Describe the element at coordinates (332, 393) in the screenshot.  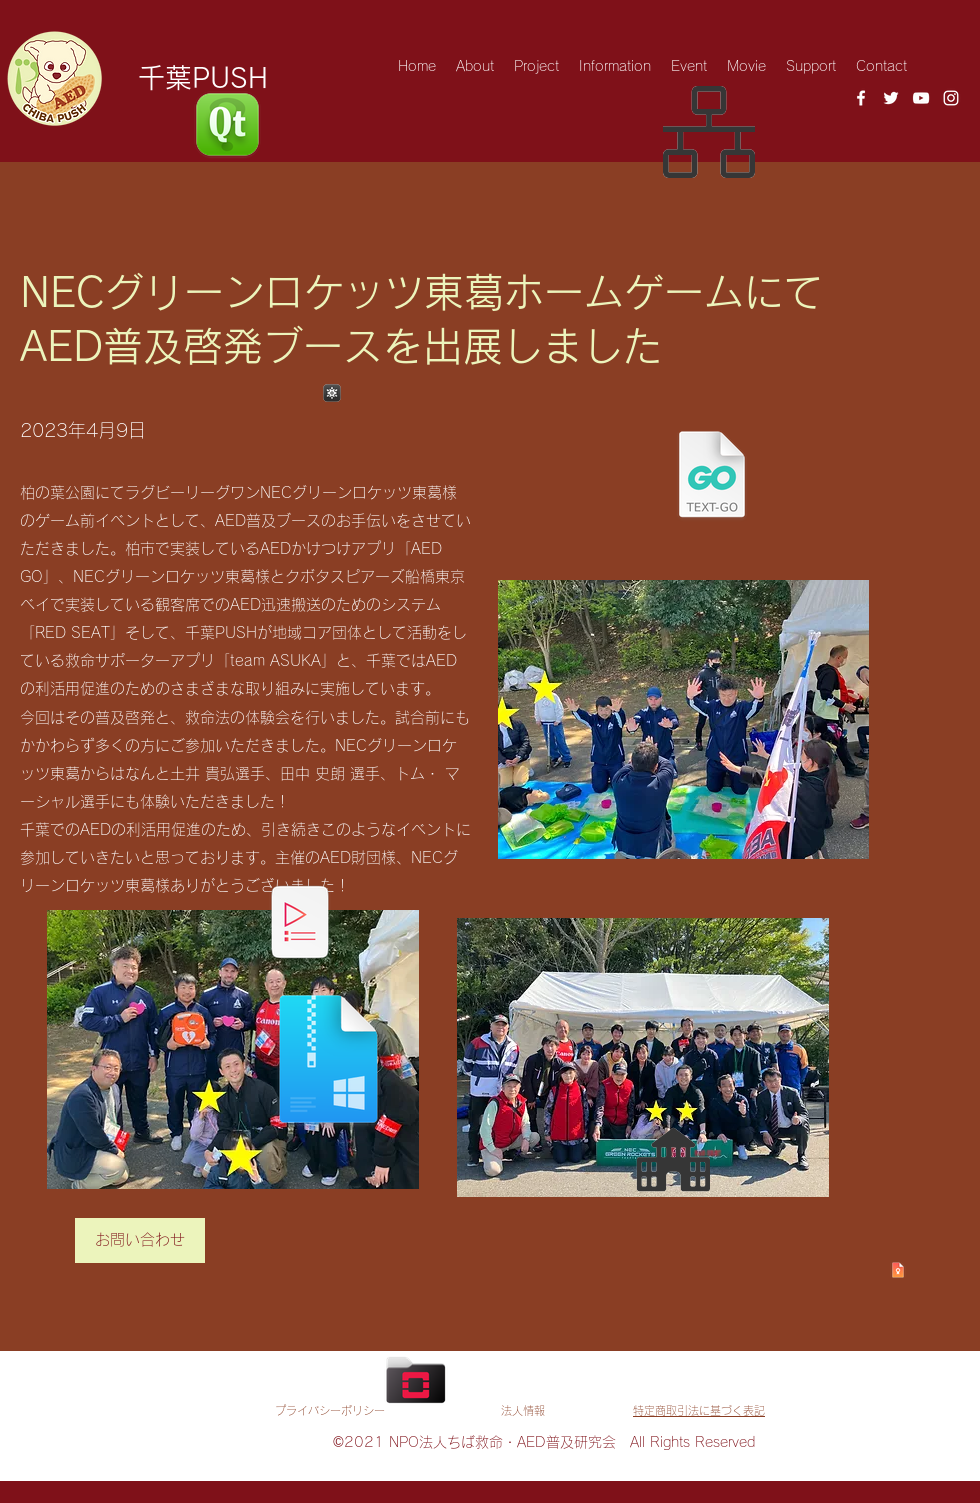
I see `open gnome mines game` at that location.